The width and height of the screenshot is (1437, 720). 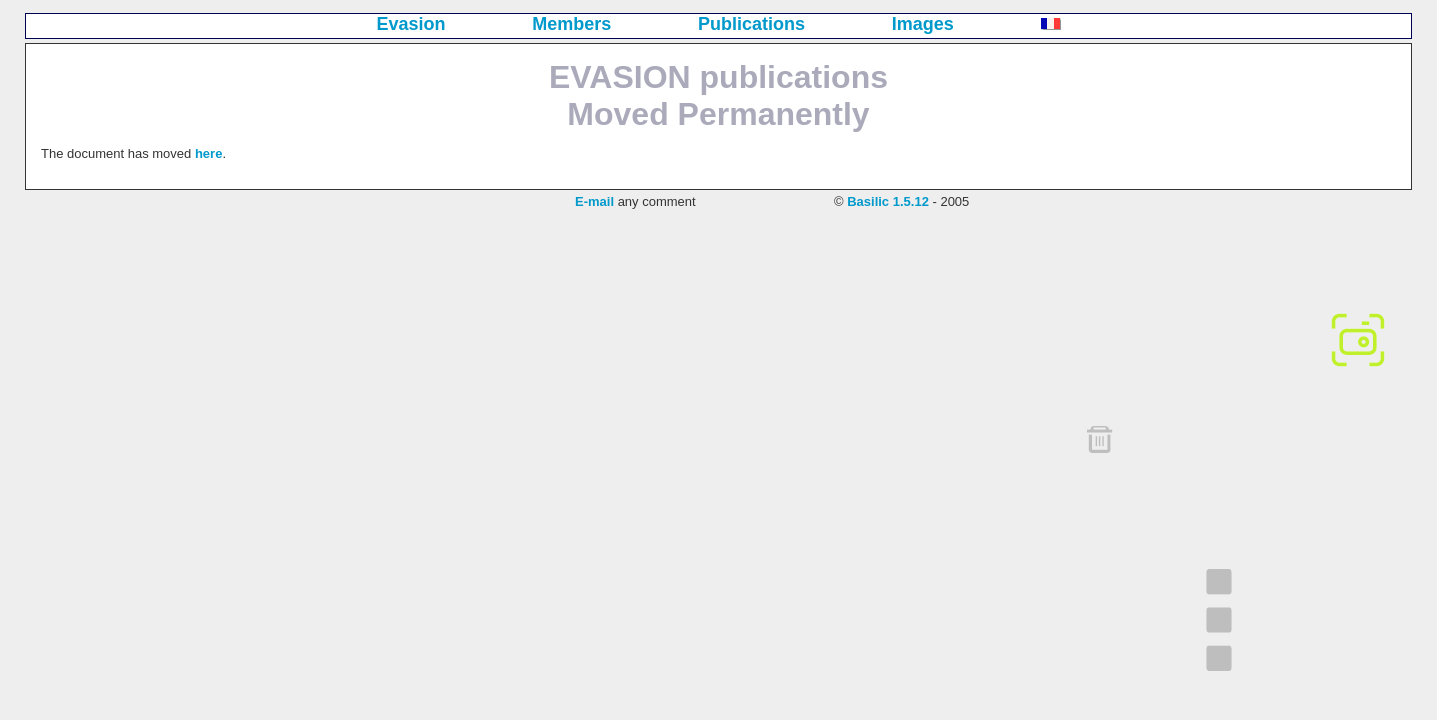 I want to click on delete selected item, so click(x=1100, y=439).